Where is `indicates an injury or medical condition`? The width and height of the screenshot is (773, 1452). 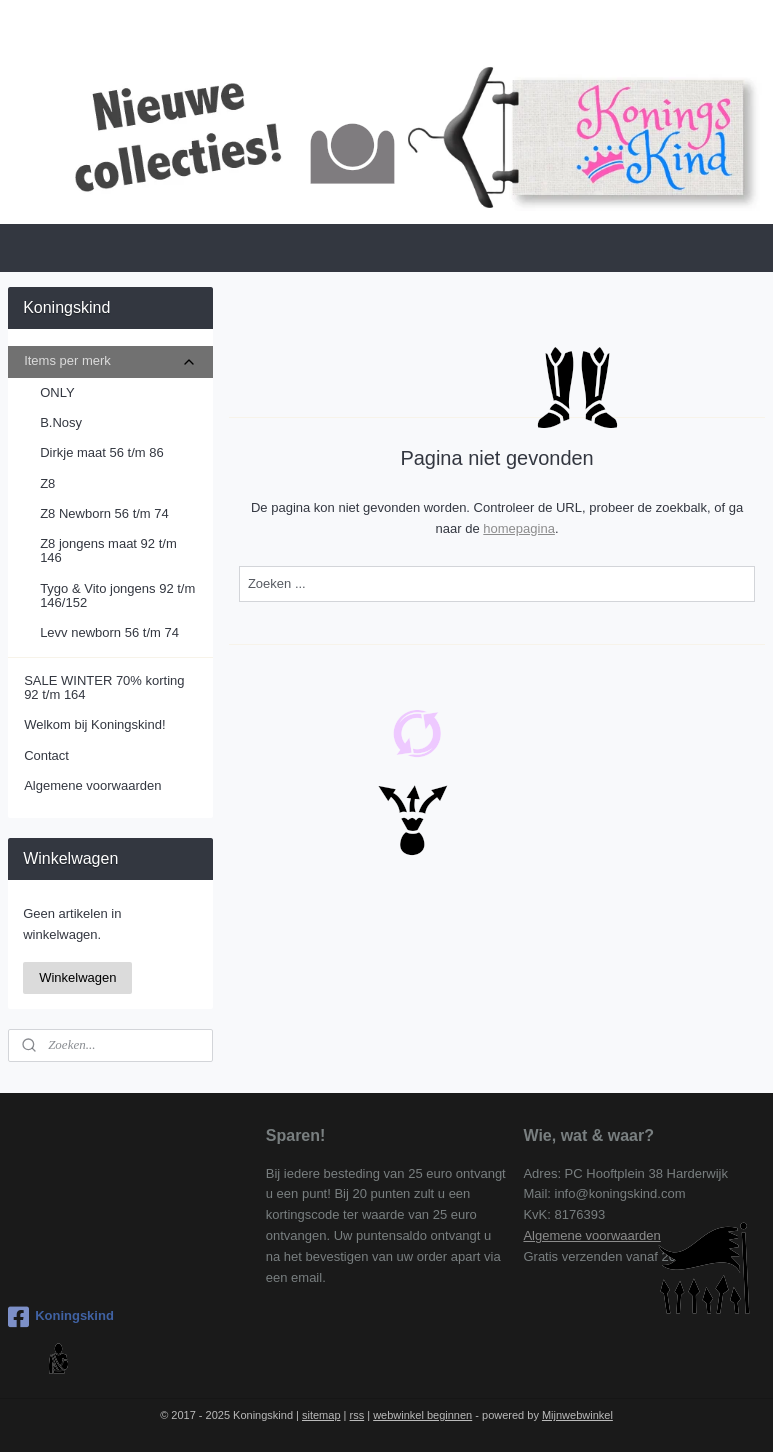 indicates an injury or medical condition is located at coordinates (58, 1358).